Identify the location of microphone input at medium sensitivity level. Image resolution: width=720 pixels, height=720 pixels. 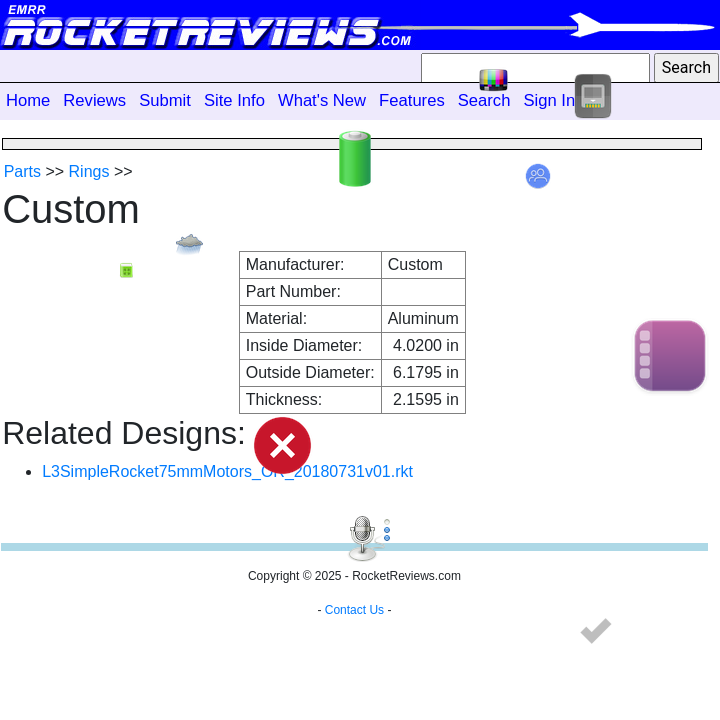
(370, 539).